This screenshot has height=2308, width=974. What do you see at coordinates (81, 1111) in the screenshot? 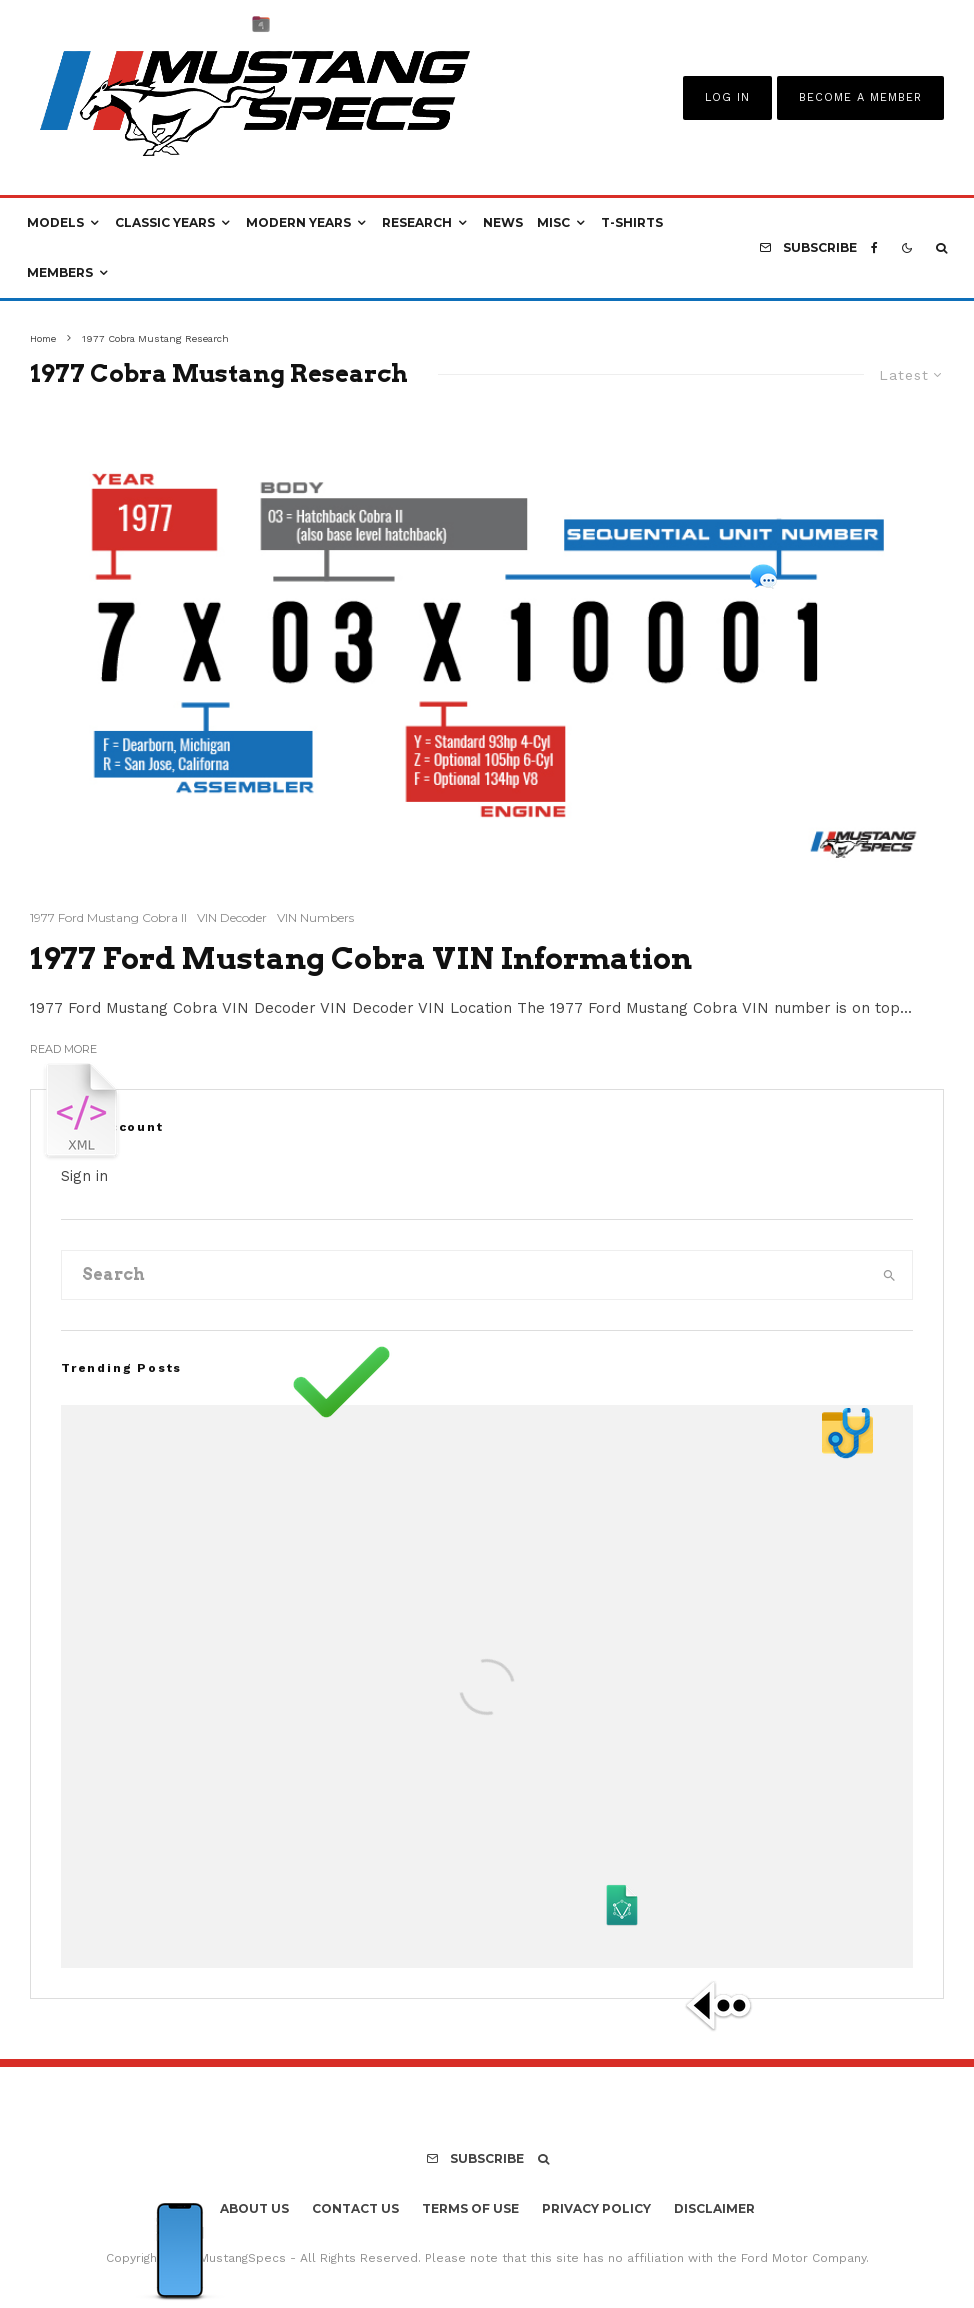
I see `an XML document file` at bounding box center [81, 1111].